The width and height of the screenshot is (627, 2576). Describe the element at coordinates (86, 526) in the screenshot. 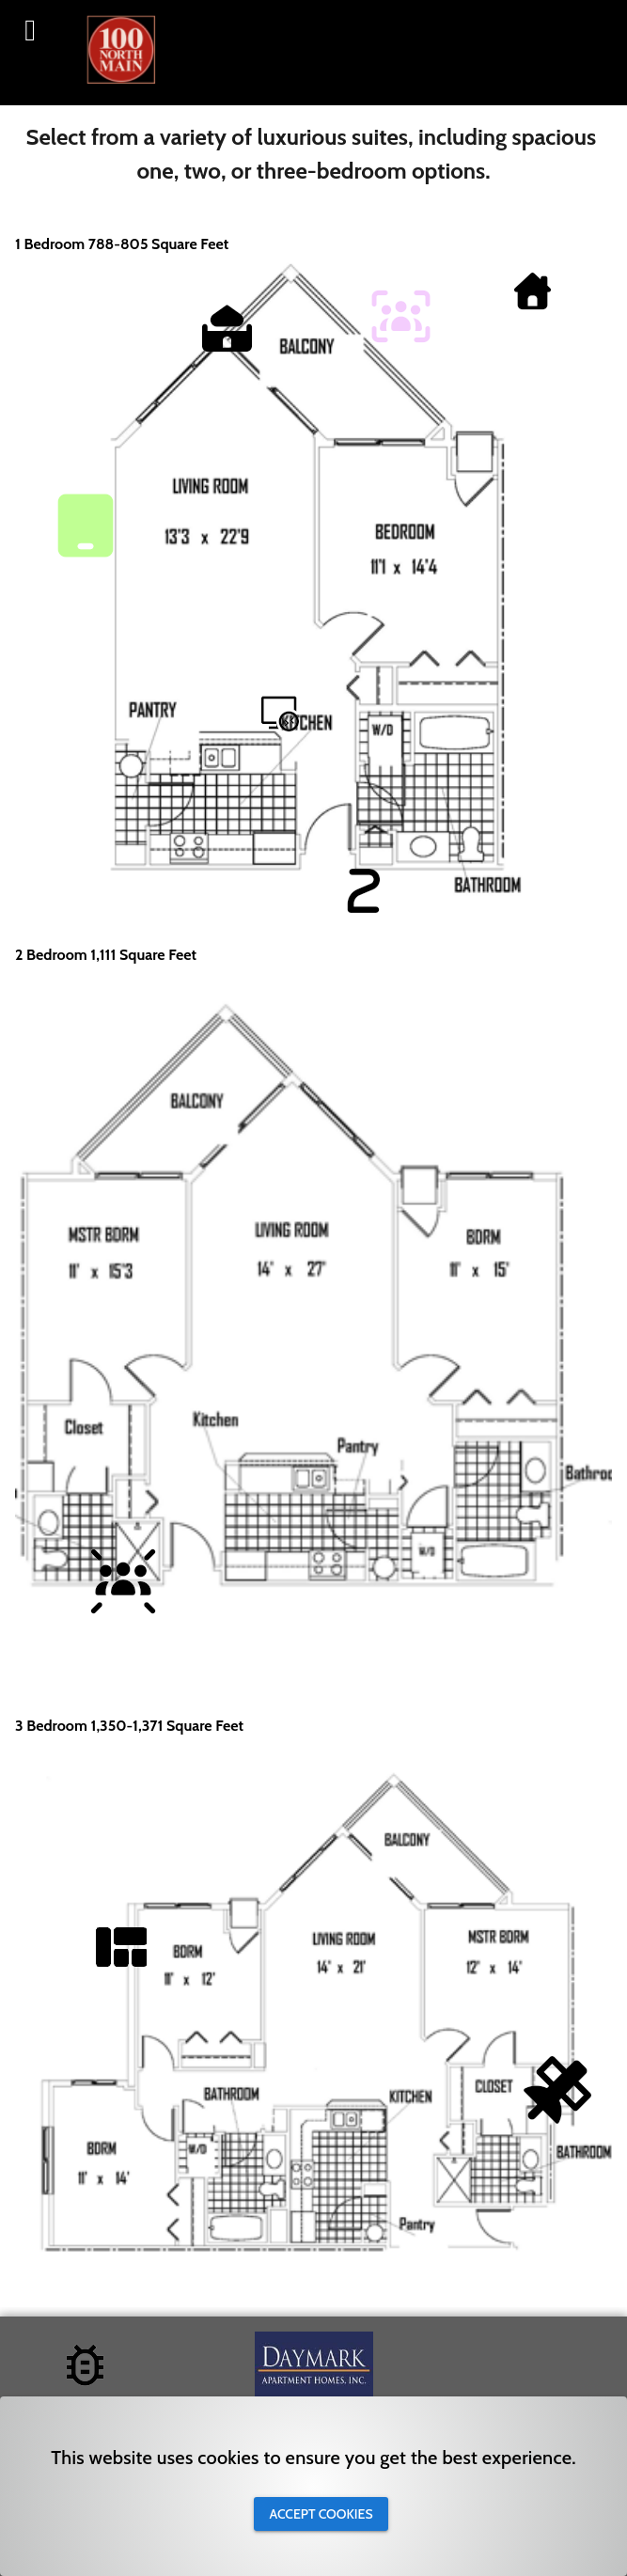

I see `indicates an android tablet device` at that location.